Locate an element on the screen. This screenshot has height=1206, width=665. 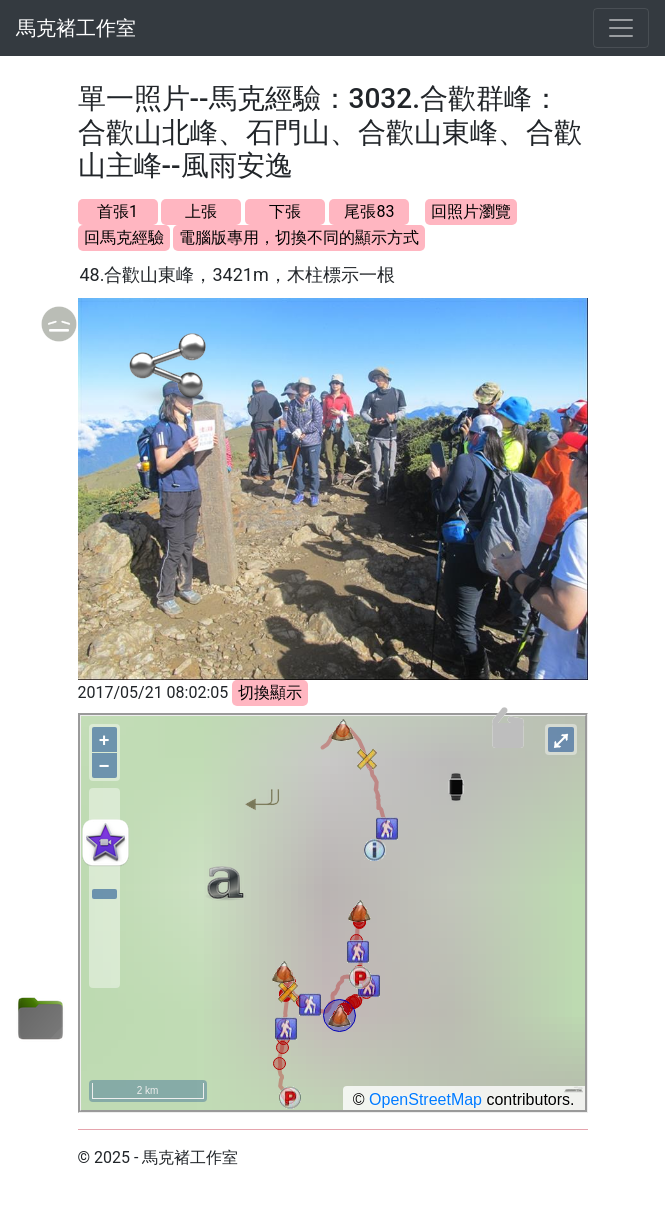
install new software or application is located at coordinates (508, 723).